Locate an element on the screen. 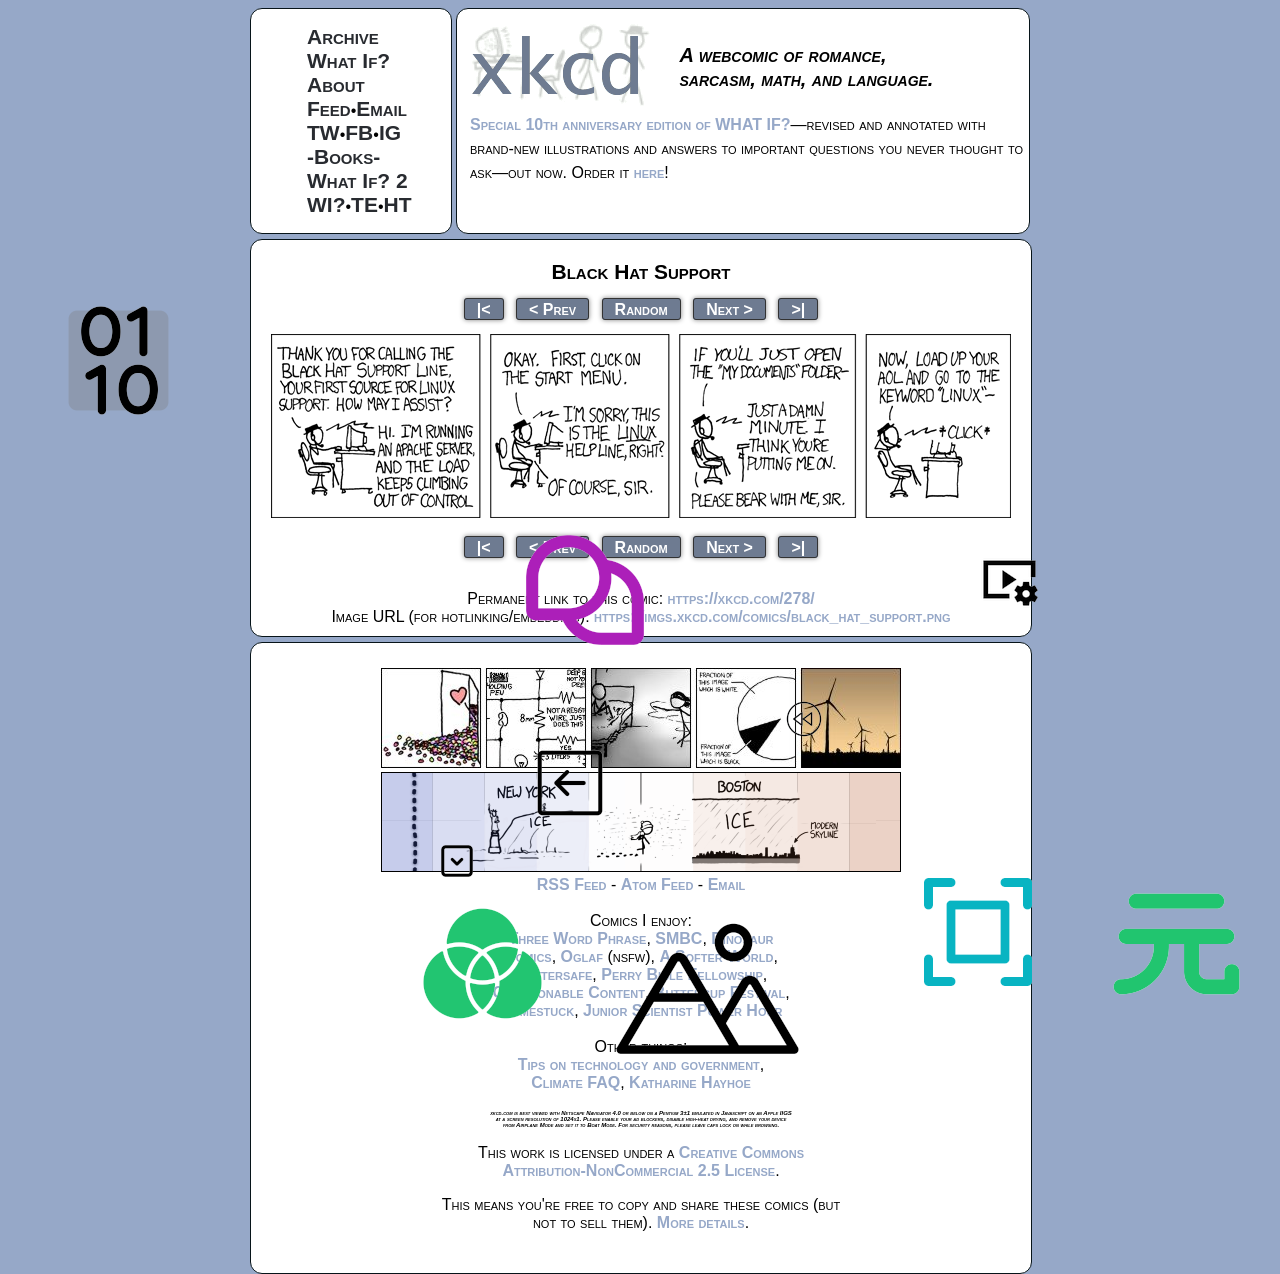 Image resolution: width=1280 pixels, height=1274 pixels. scan a QR code or barcode is located at coordinates (978, 932).